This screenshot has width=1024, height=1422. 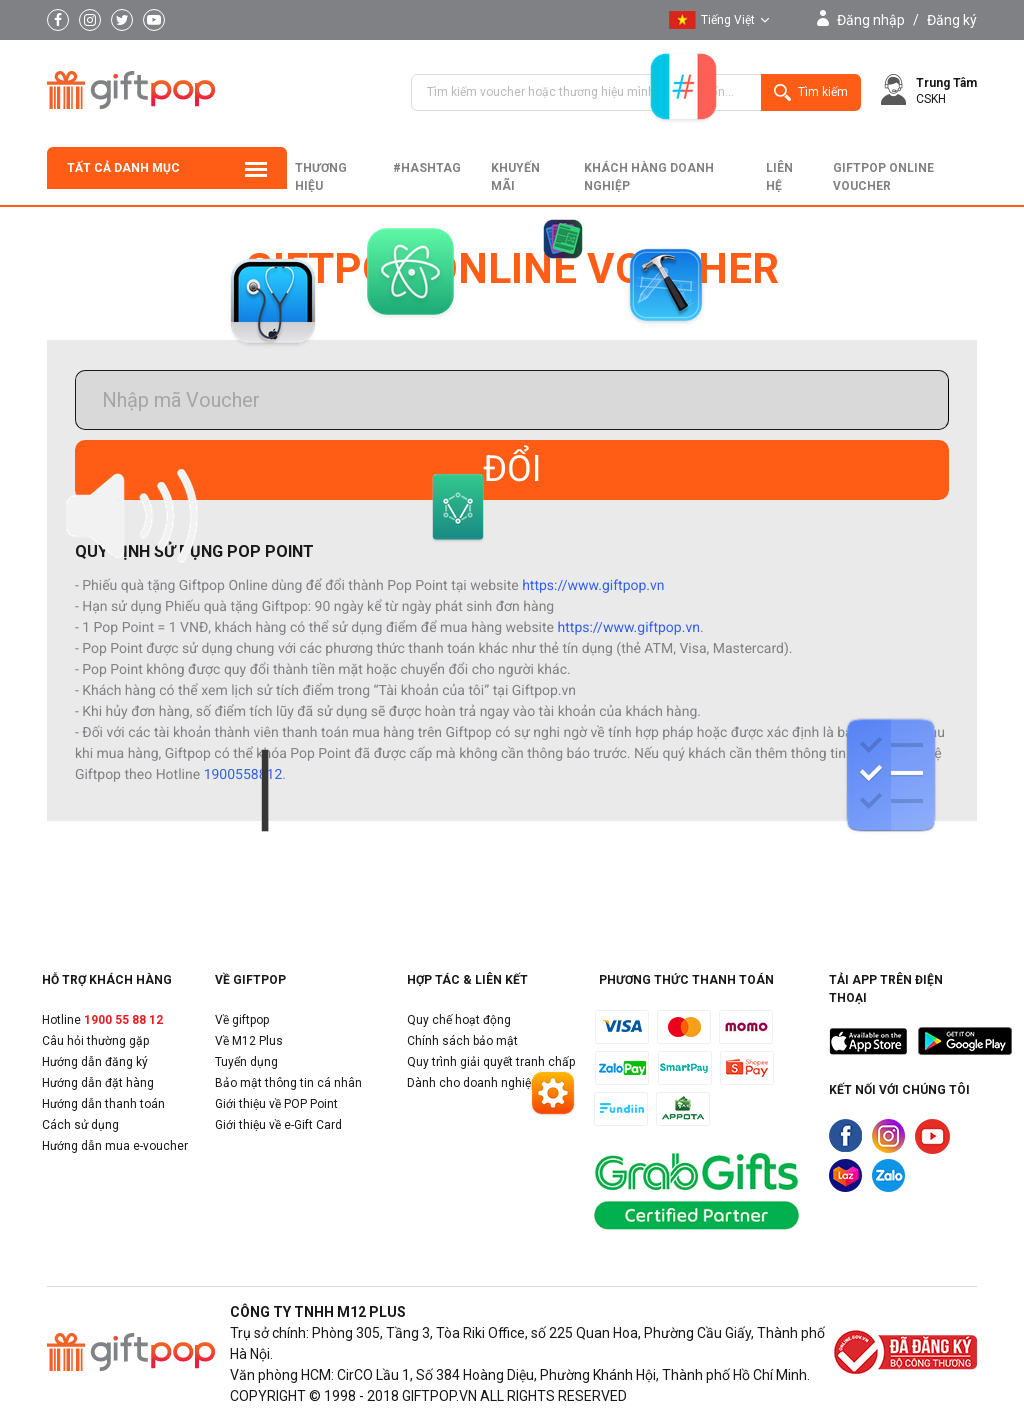 What do you see at coordinates (563, 239) in the screenshot?
I see `open pdf arranger app` at bounding box center [563, 239].